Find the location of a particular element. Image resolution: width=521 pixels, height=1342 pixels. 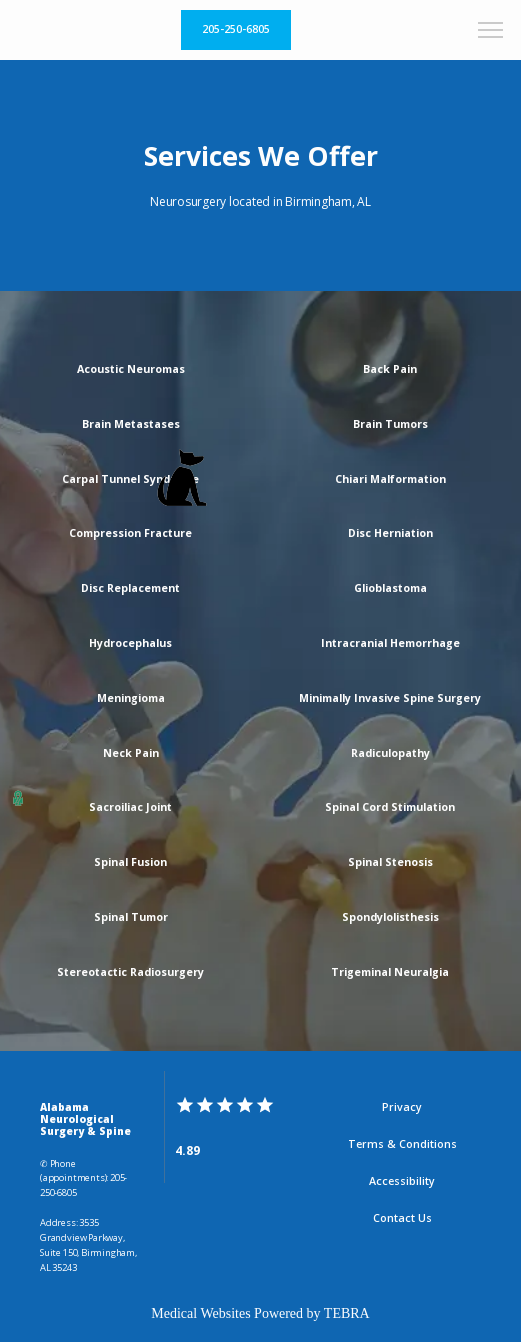

religious or faith-based game element is located at coordinates (18, 798).